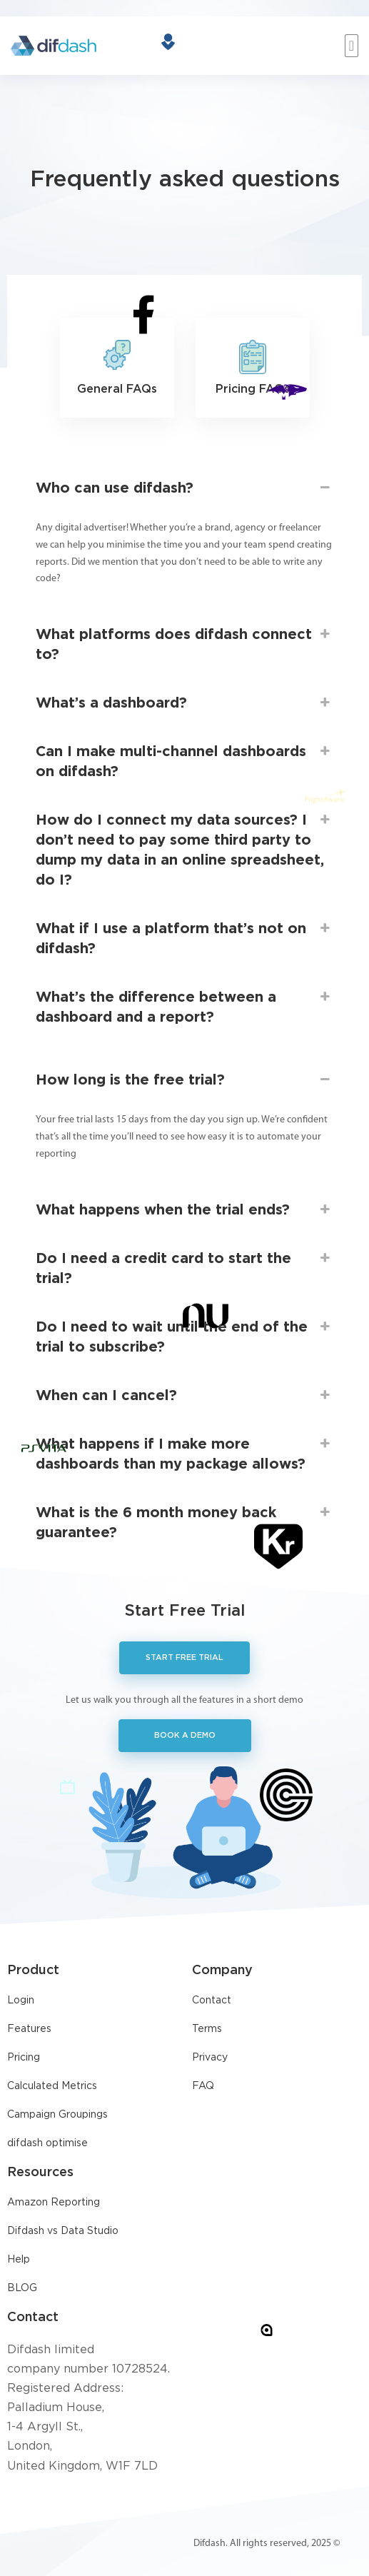 The image size is (369, 2576). Describe the element at coordinates (325, 796) in the screenshot. I see `open FlightAware flight tracking app` at that location.